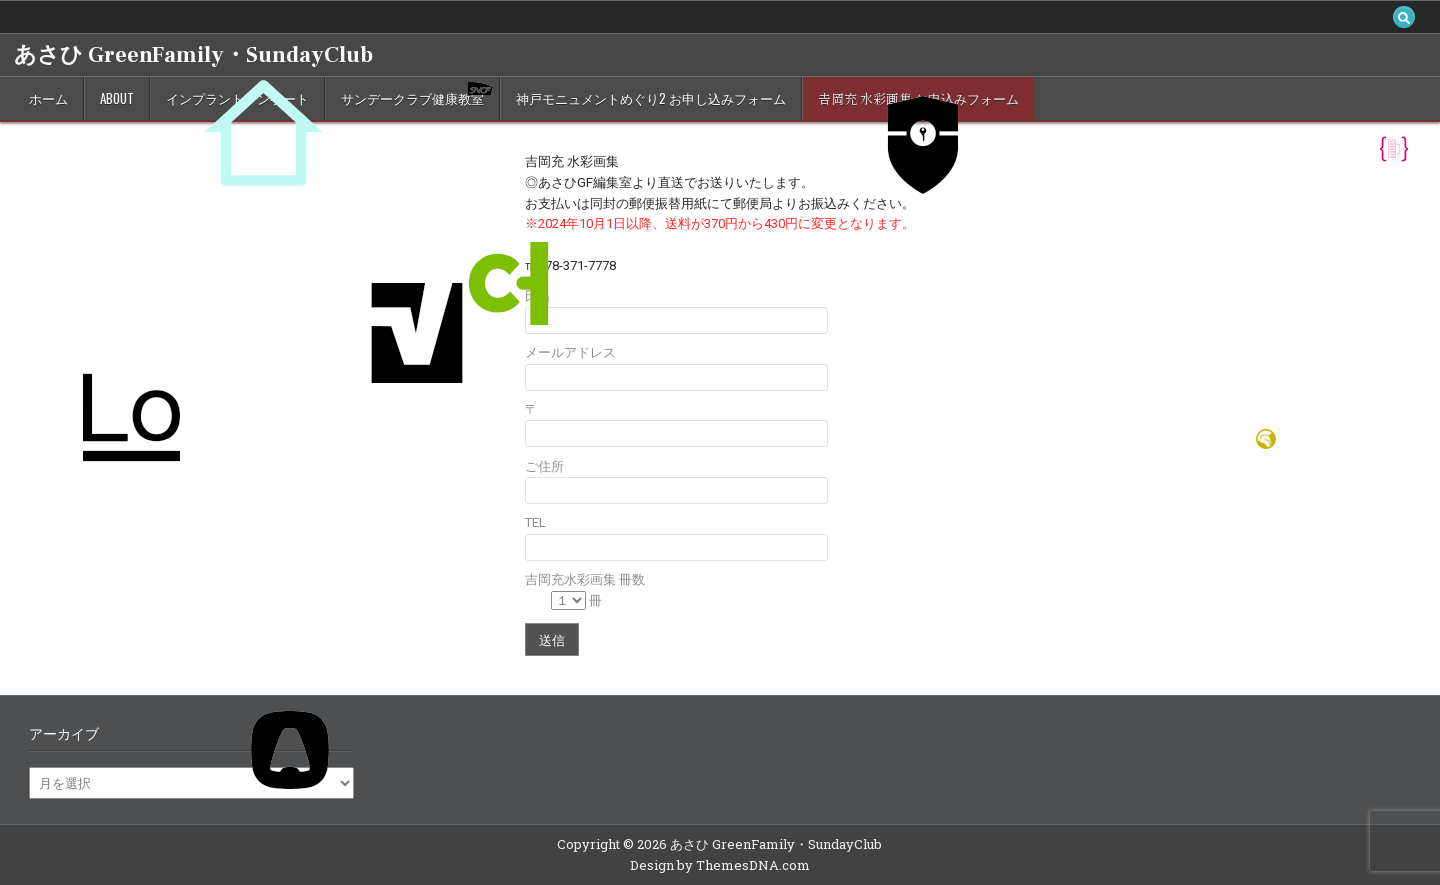  Describe the element at coordinates (131, 417) in the screenshot. I see `lodash javascript library logo` at that location.